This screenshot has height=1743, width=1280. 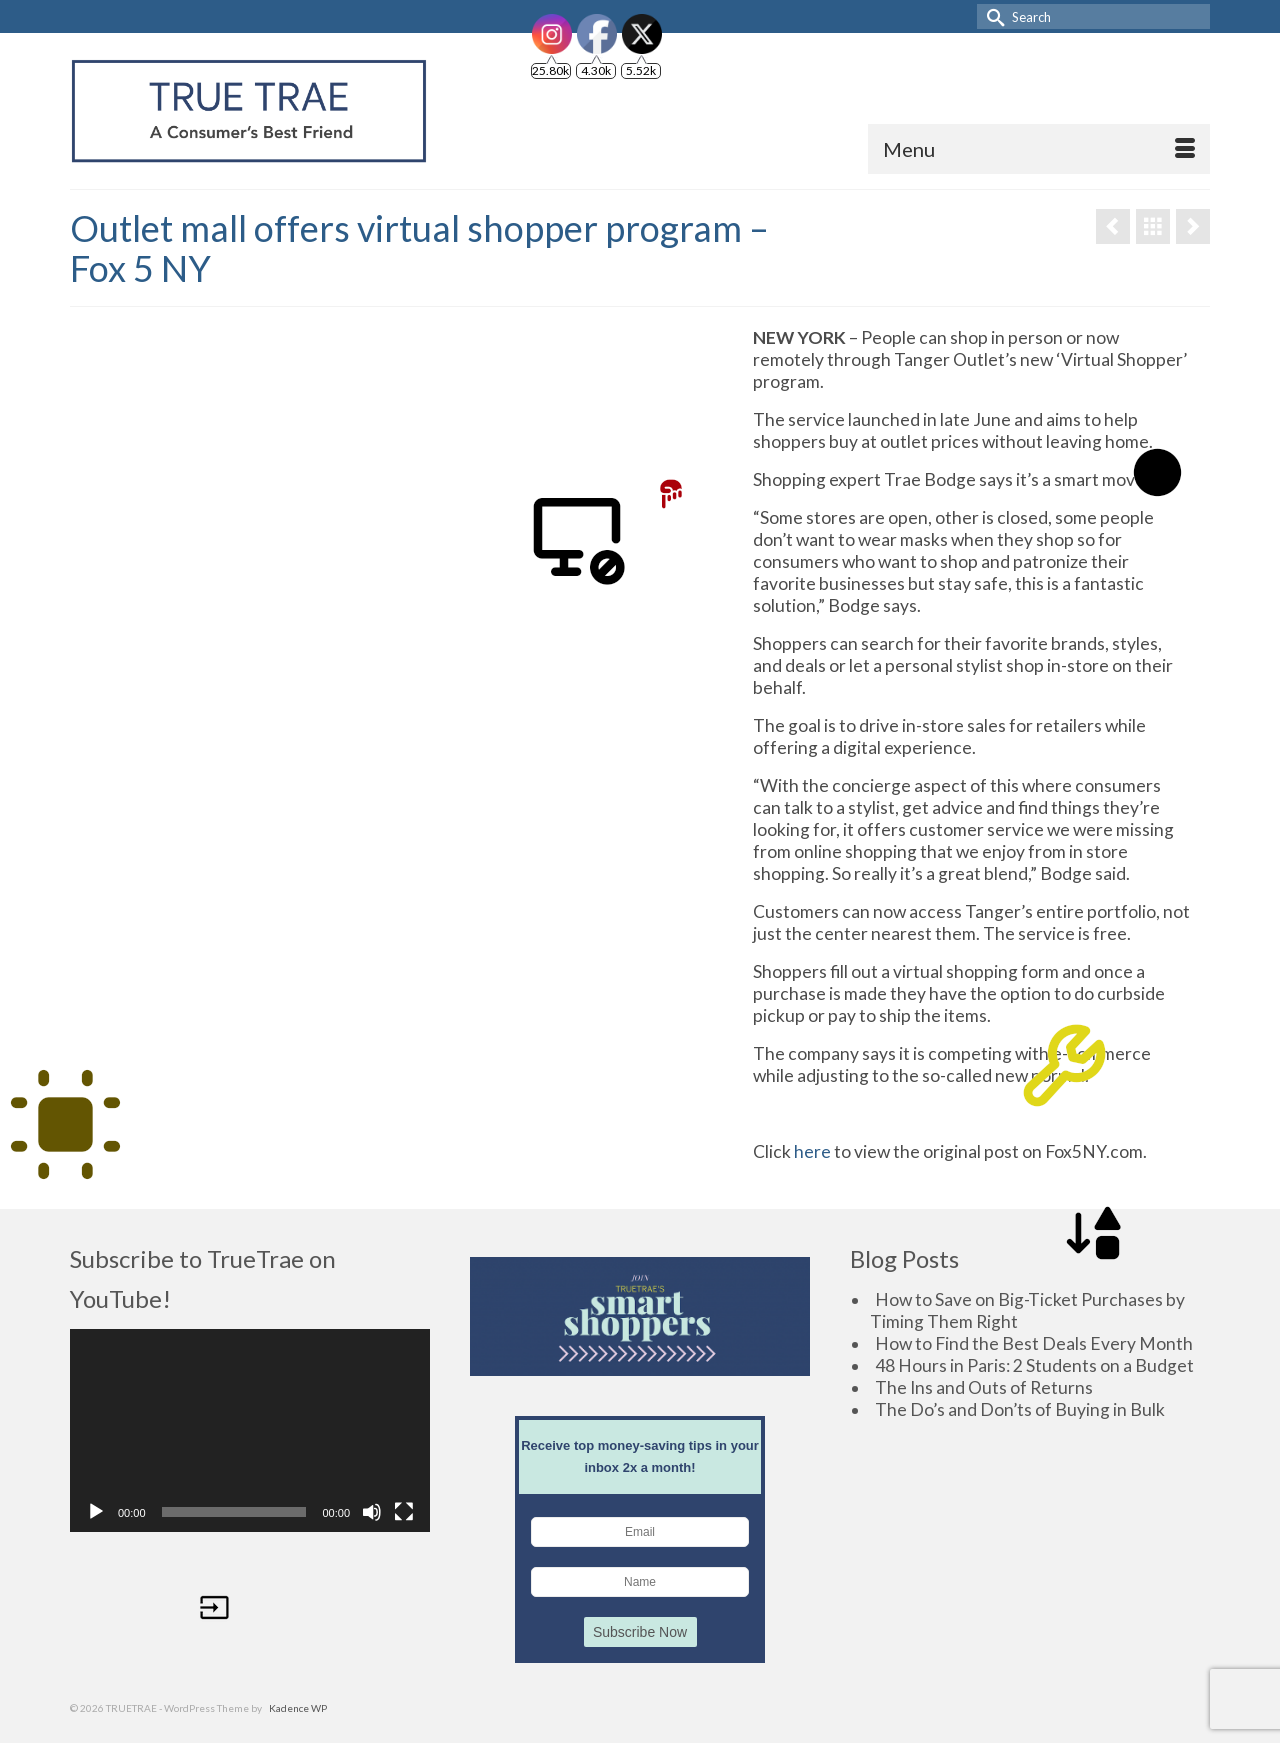 I want to click on select or create an artboard, so click(x=65, y=1124).